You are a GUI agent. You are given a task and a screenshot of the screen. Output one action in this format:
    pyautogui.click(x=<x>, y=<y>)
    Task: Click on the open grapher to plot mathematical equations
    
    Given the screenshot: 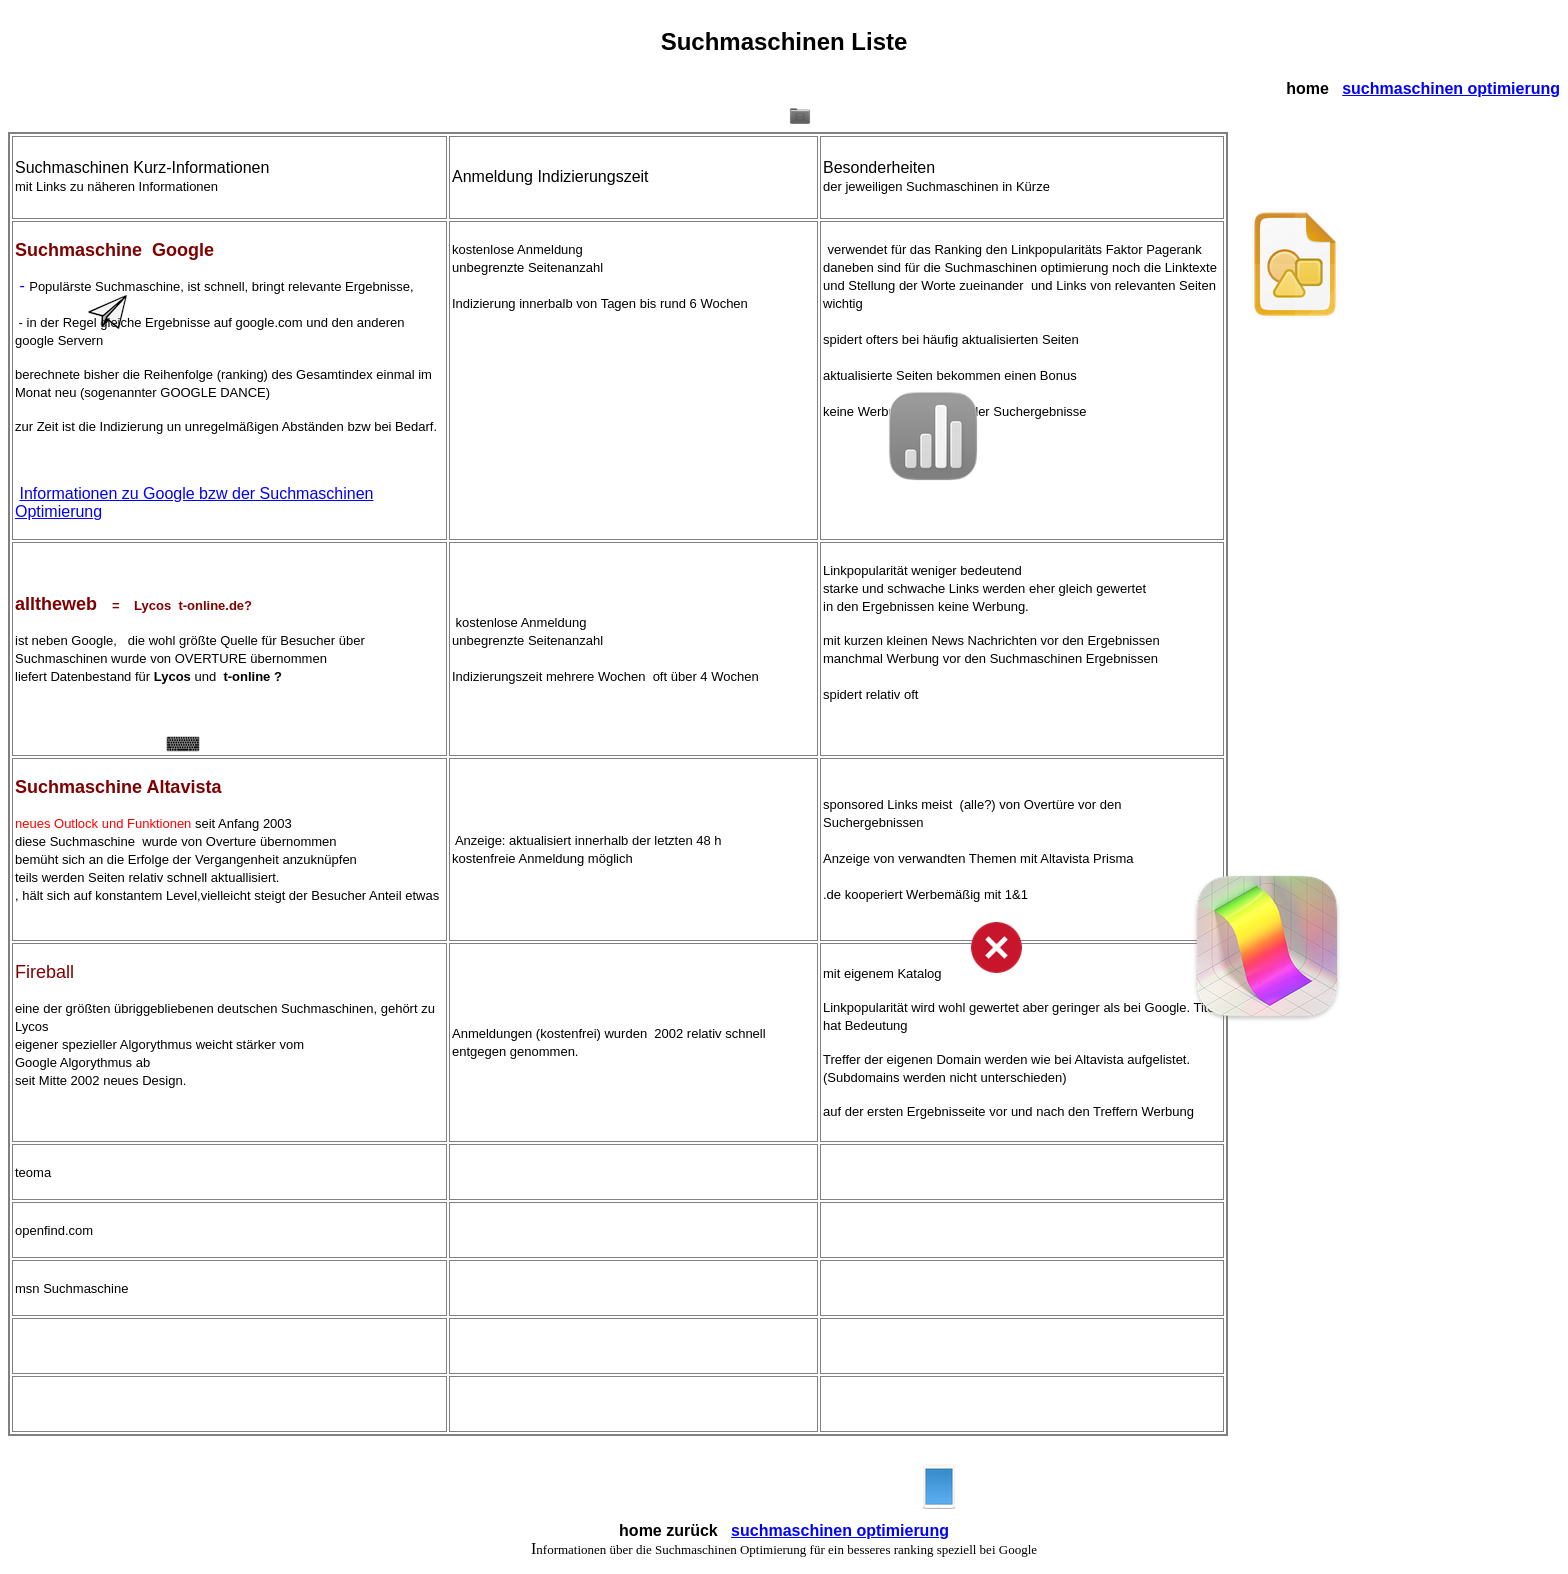 What is the action you would take?
    pyautogui.click(x=1267, y=946)
    